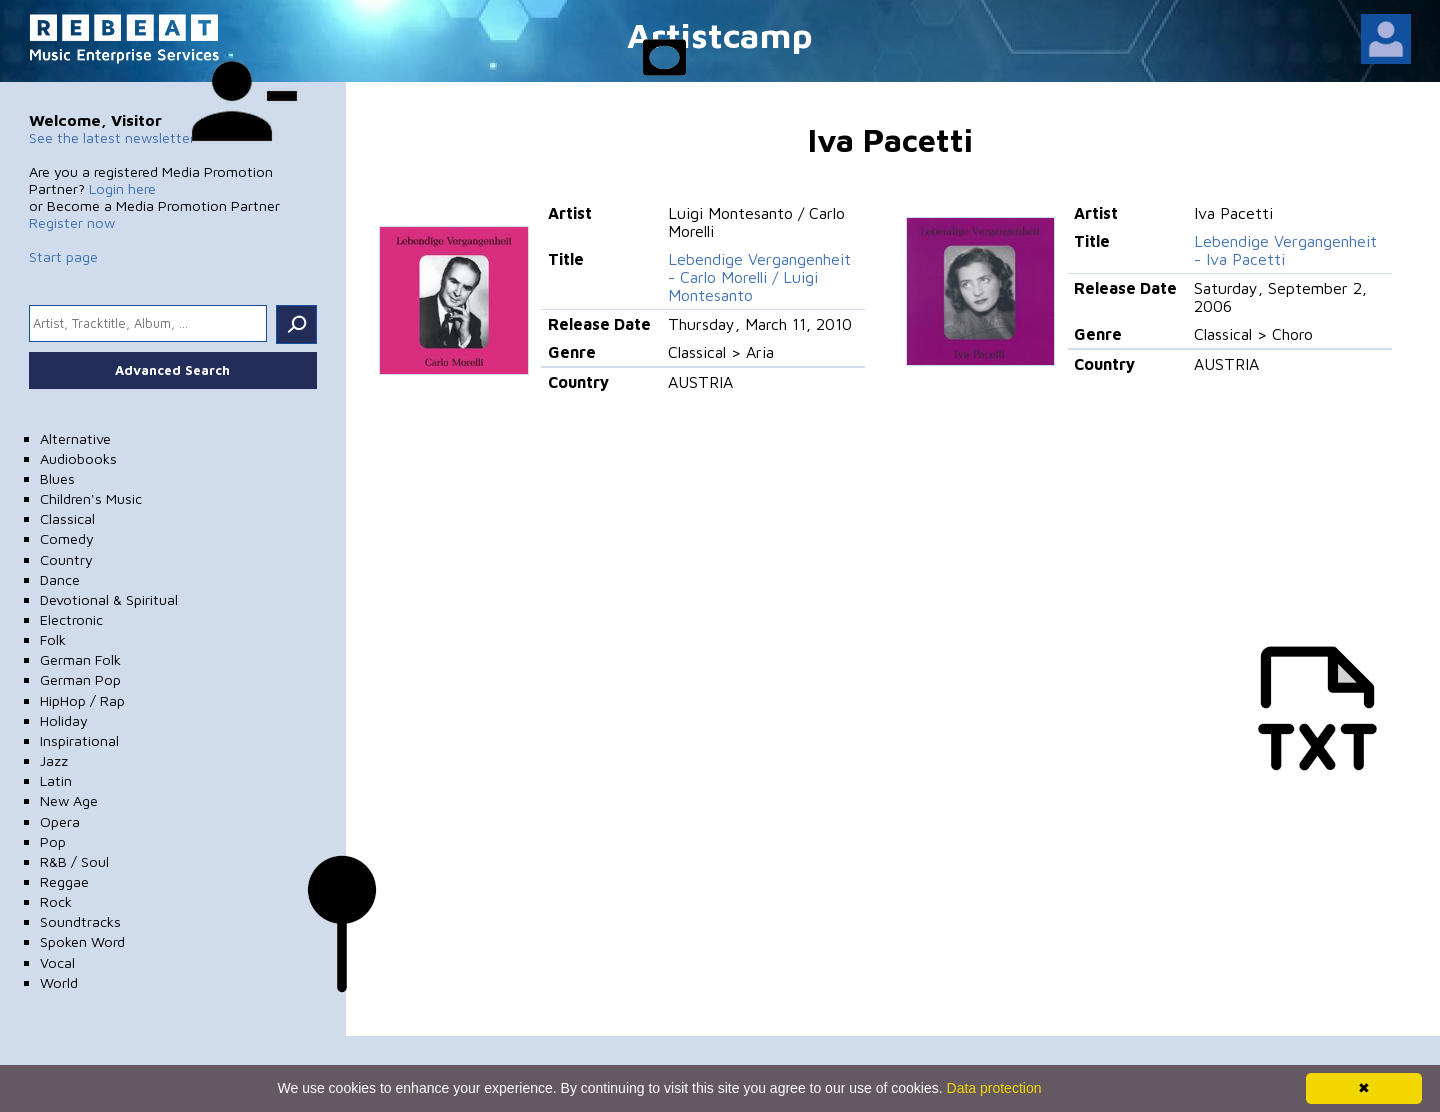 This screenshot has width=1440, height=1112. I want to click on remove a contact or user from your list, so click(242, 101).